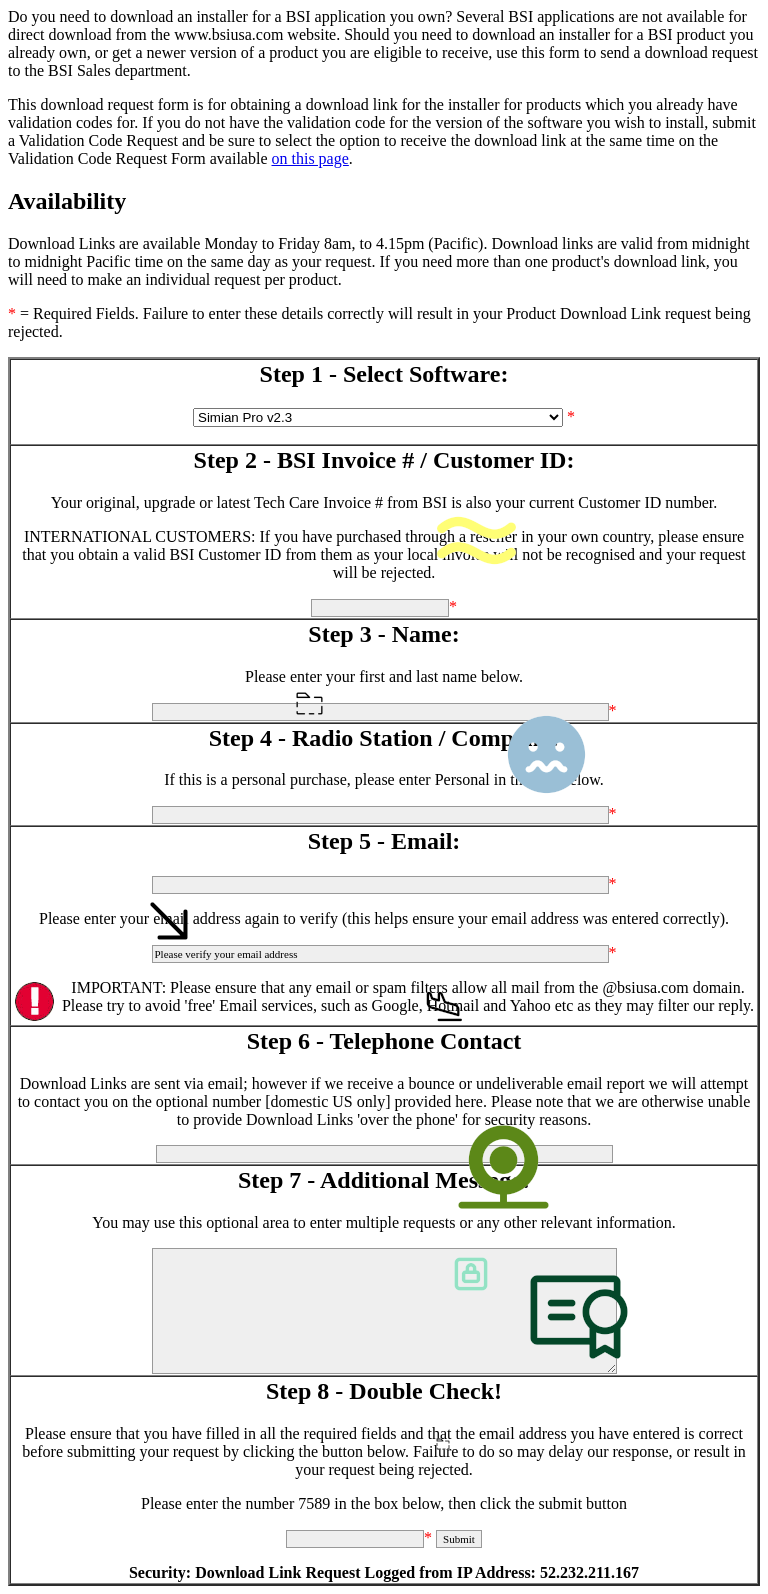  What do you see at coordinates (442, 1006) in the screenshot?
I see `indicates flight arrival or landing status` at bounding box center [442, 1006].